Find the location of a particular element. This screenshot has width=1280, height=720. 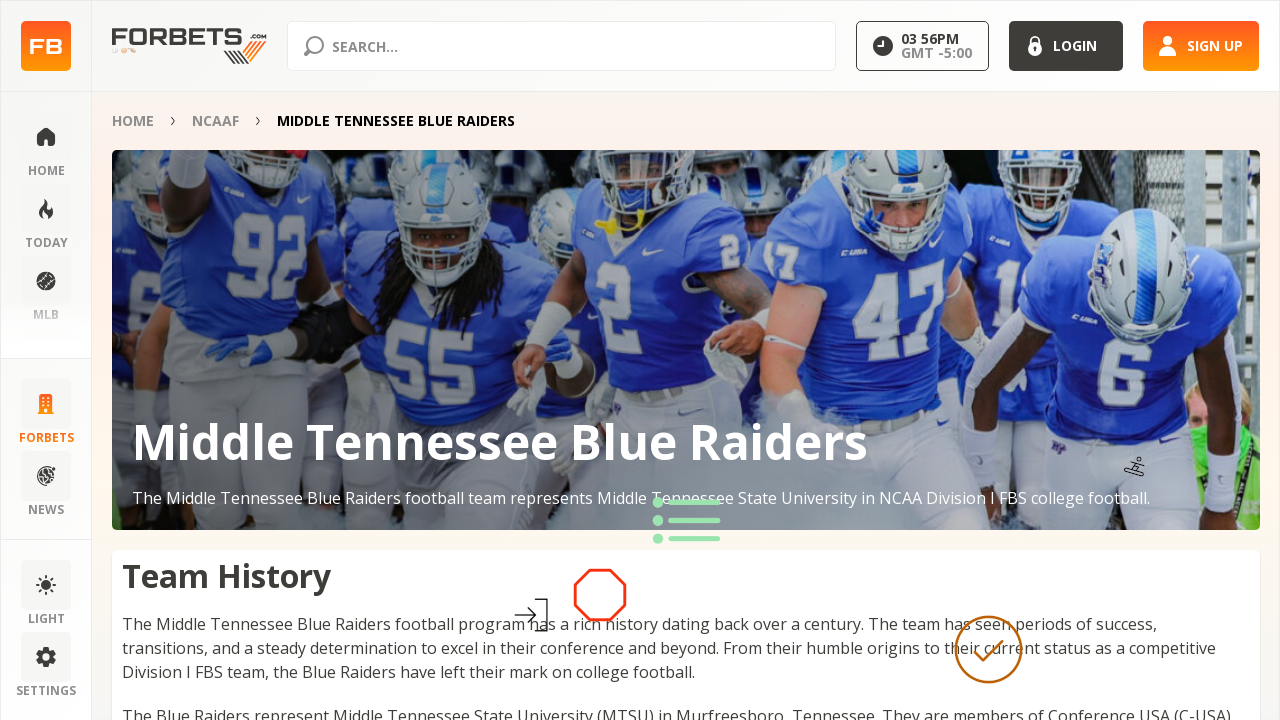

indicates a stop or warning state is located at coordinates (600, 595).